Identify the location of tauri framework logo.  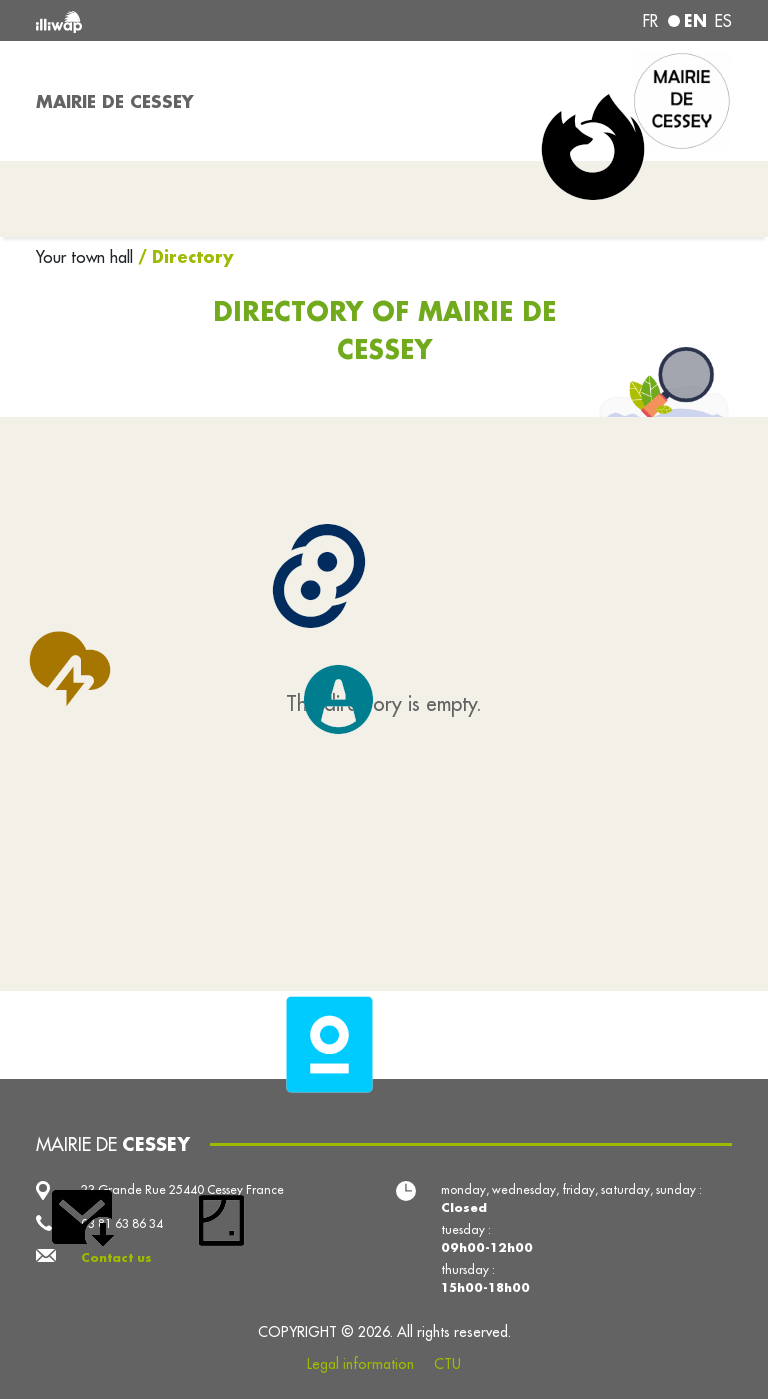
(319, 576).